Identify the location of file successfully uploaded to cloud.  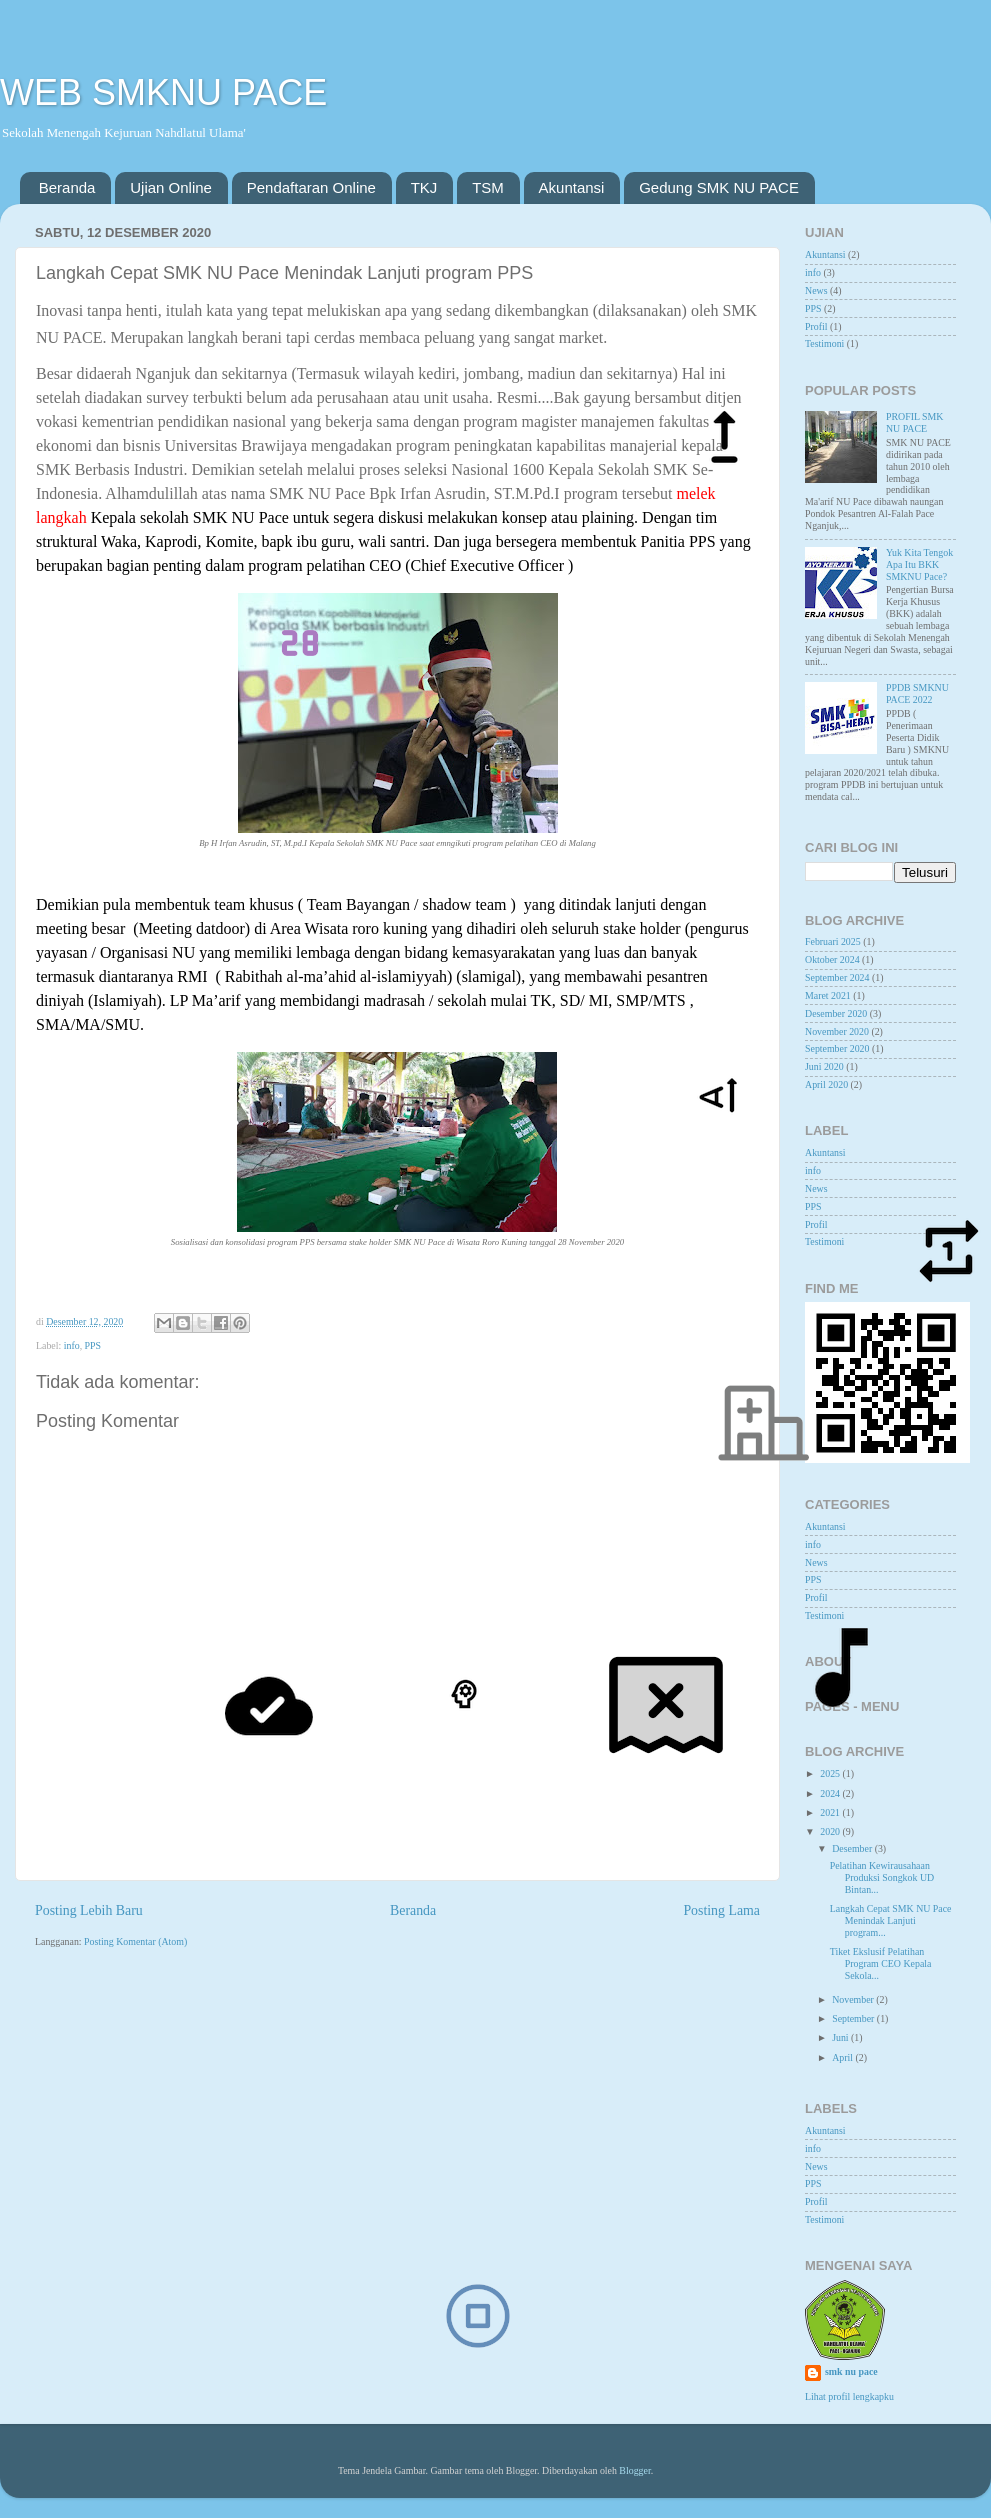
(269, 1706).